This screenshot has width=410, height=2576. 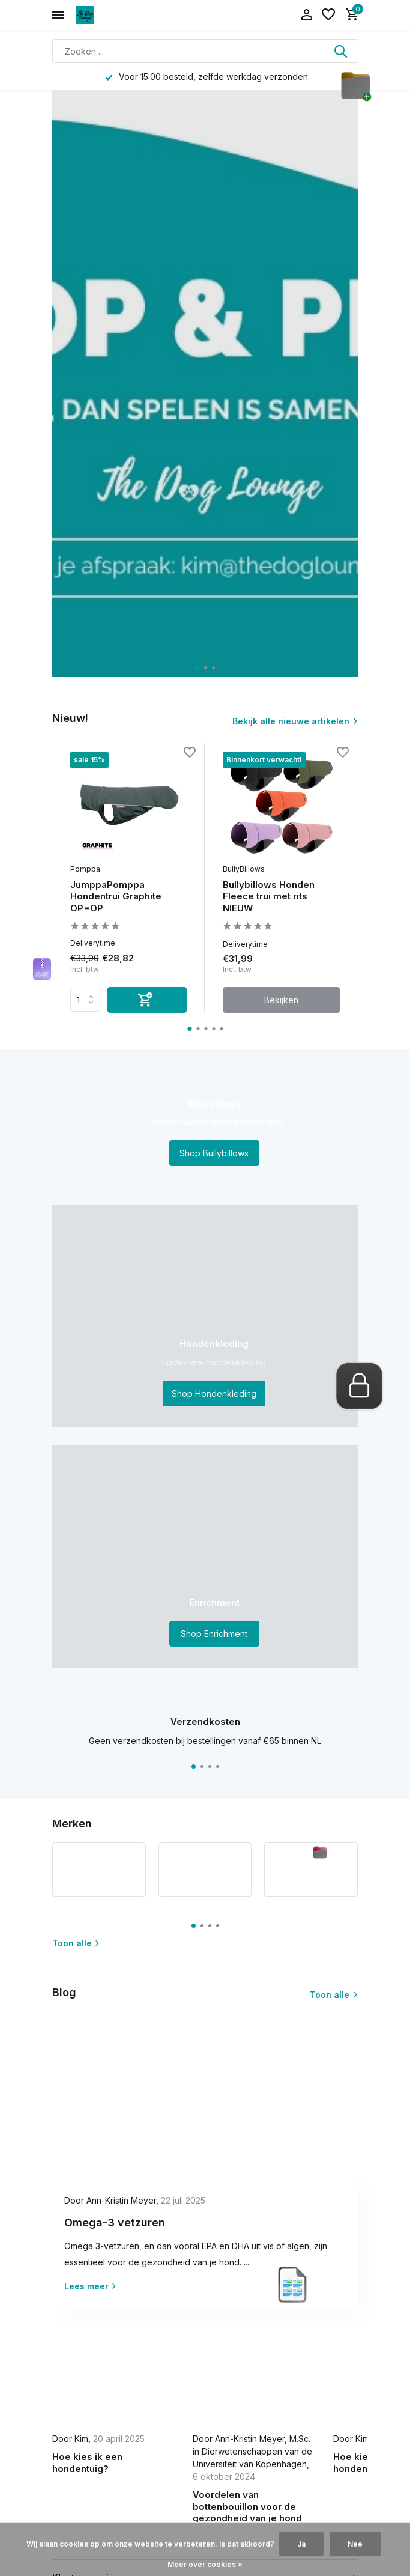 What do you see at coordinates (42, 969) in the screenshot?
I see `a compressed RAR archive file` at bounding box center [42, 969].